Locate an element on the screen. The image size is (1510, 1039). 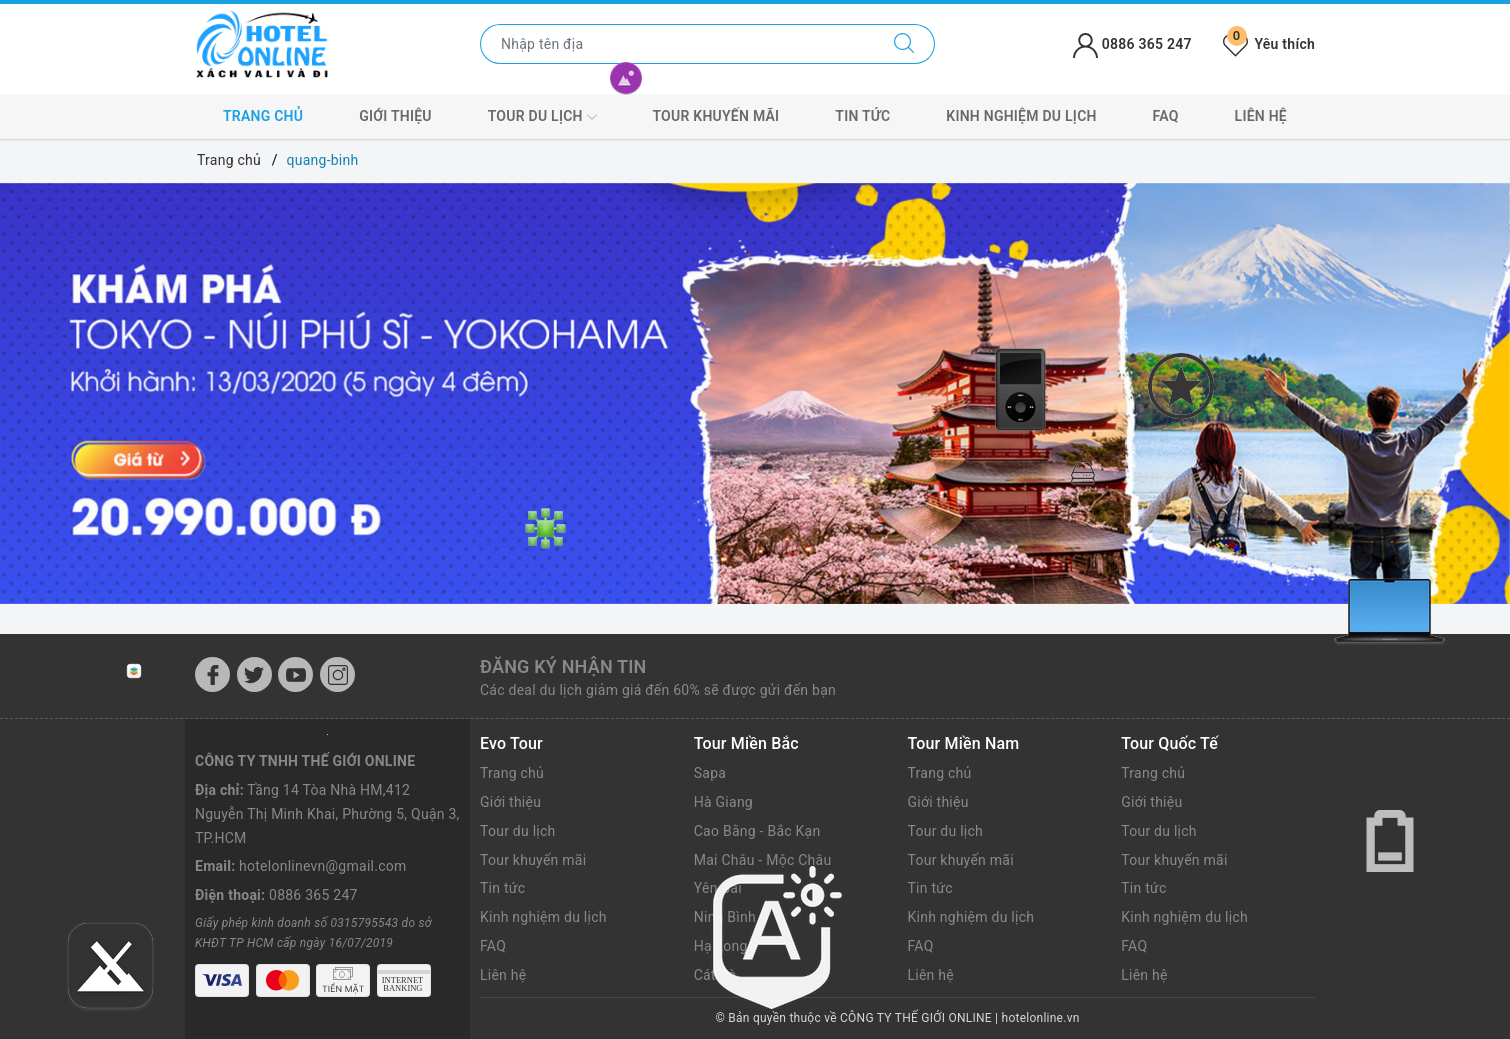
macbook pro 14-inch device icon is located at coordinates (1389, 602).